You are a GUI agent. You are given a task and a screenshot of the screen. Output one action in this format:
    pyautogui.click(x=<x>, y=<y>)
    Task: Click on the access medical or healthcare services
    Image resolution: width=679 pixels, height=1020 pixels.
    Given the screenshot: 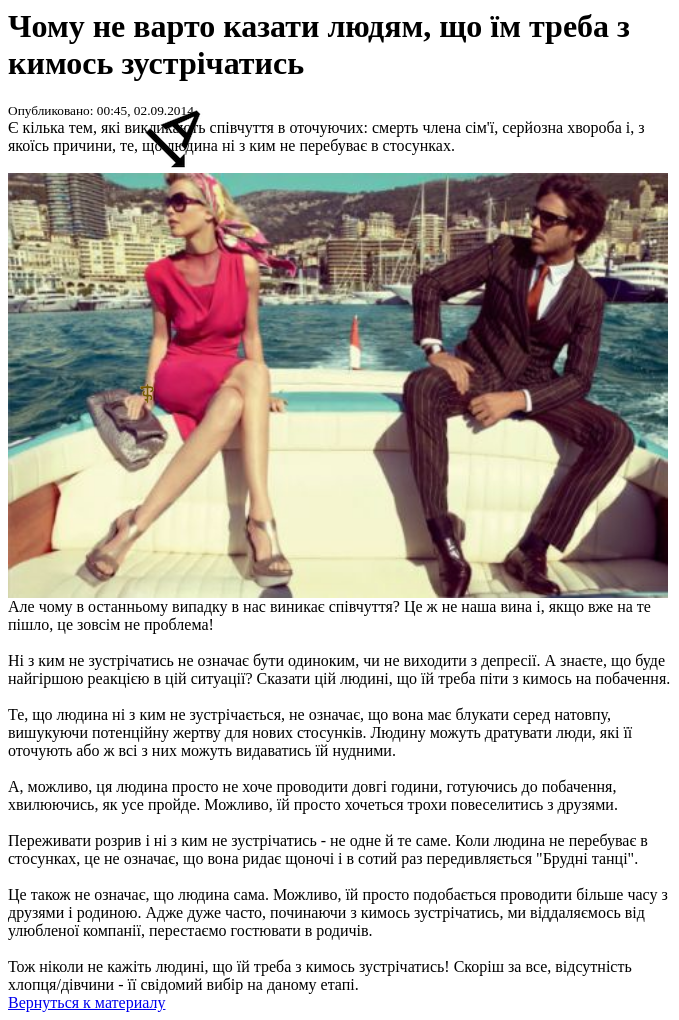 What is the action you would take?
    pyautogui.click(x=147, y=393)
    